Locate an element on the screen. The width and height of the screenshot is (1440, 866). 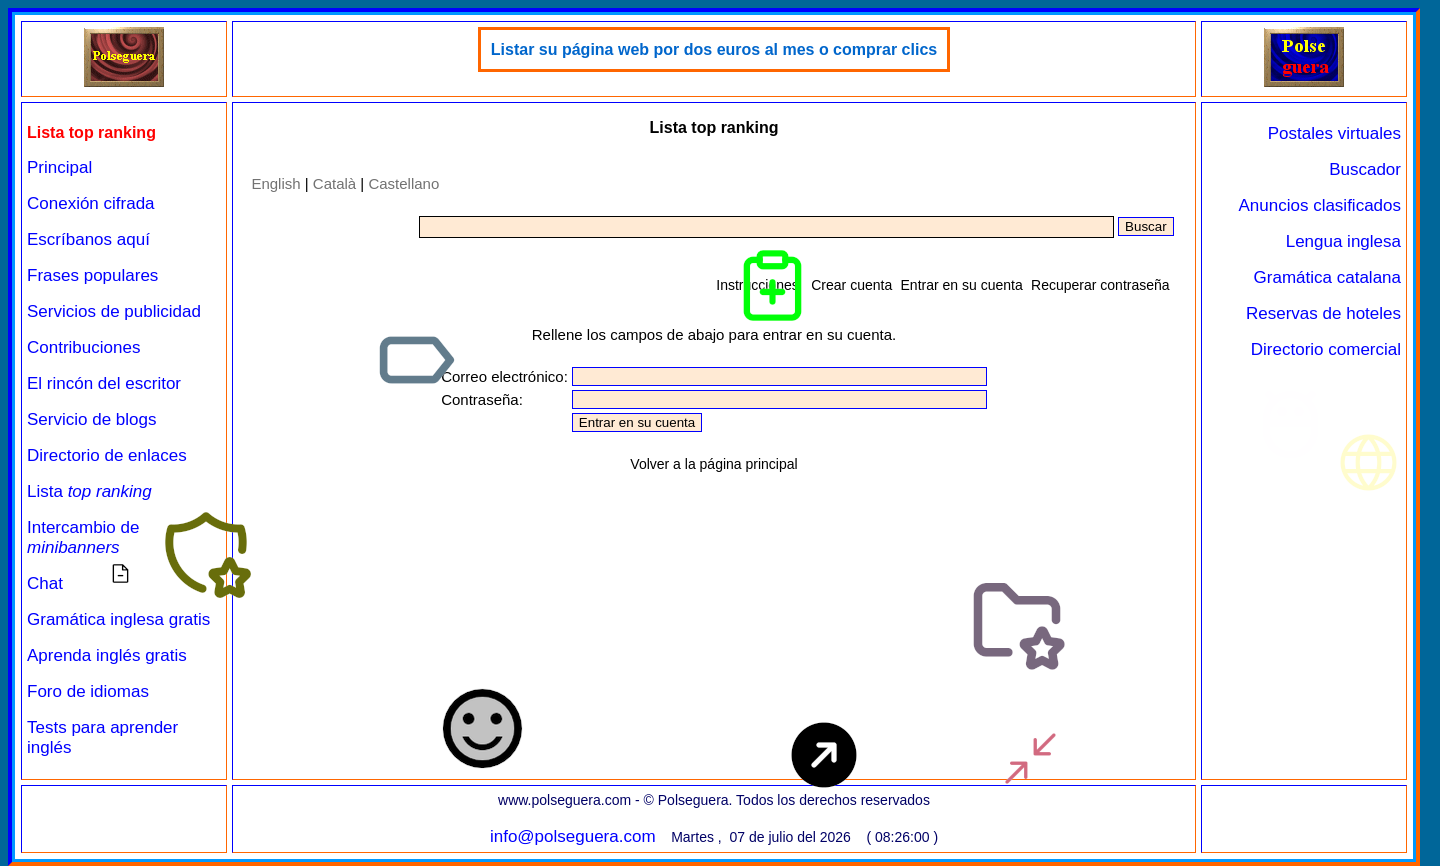
remove a file from your selection is located at coordinates (120, 573).